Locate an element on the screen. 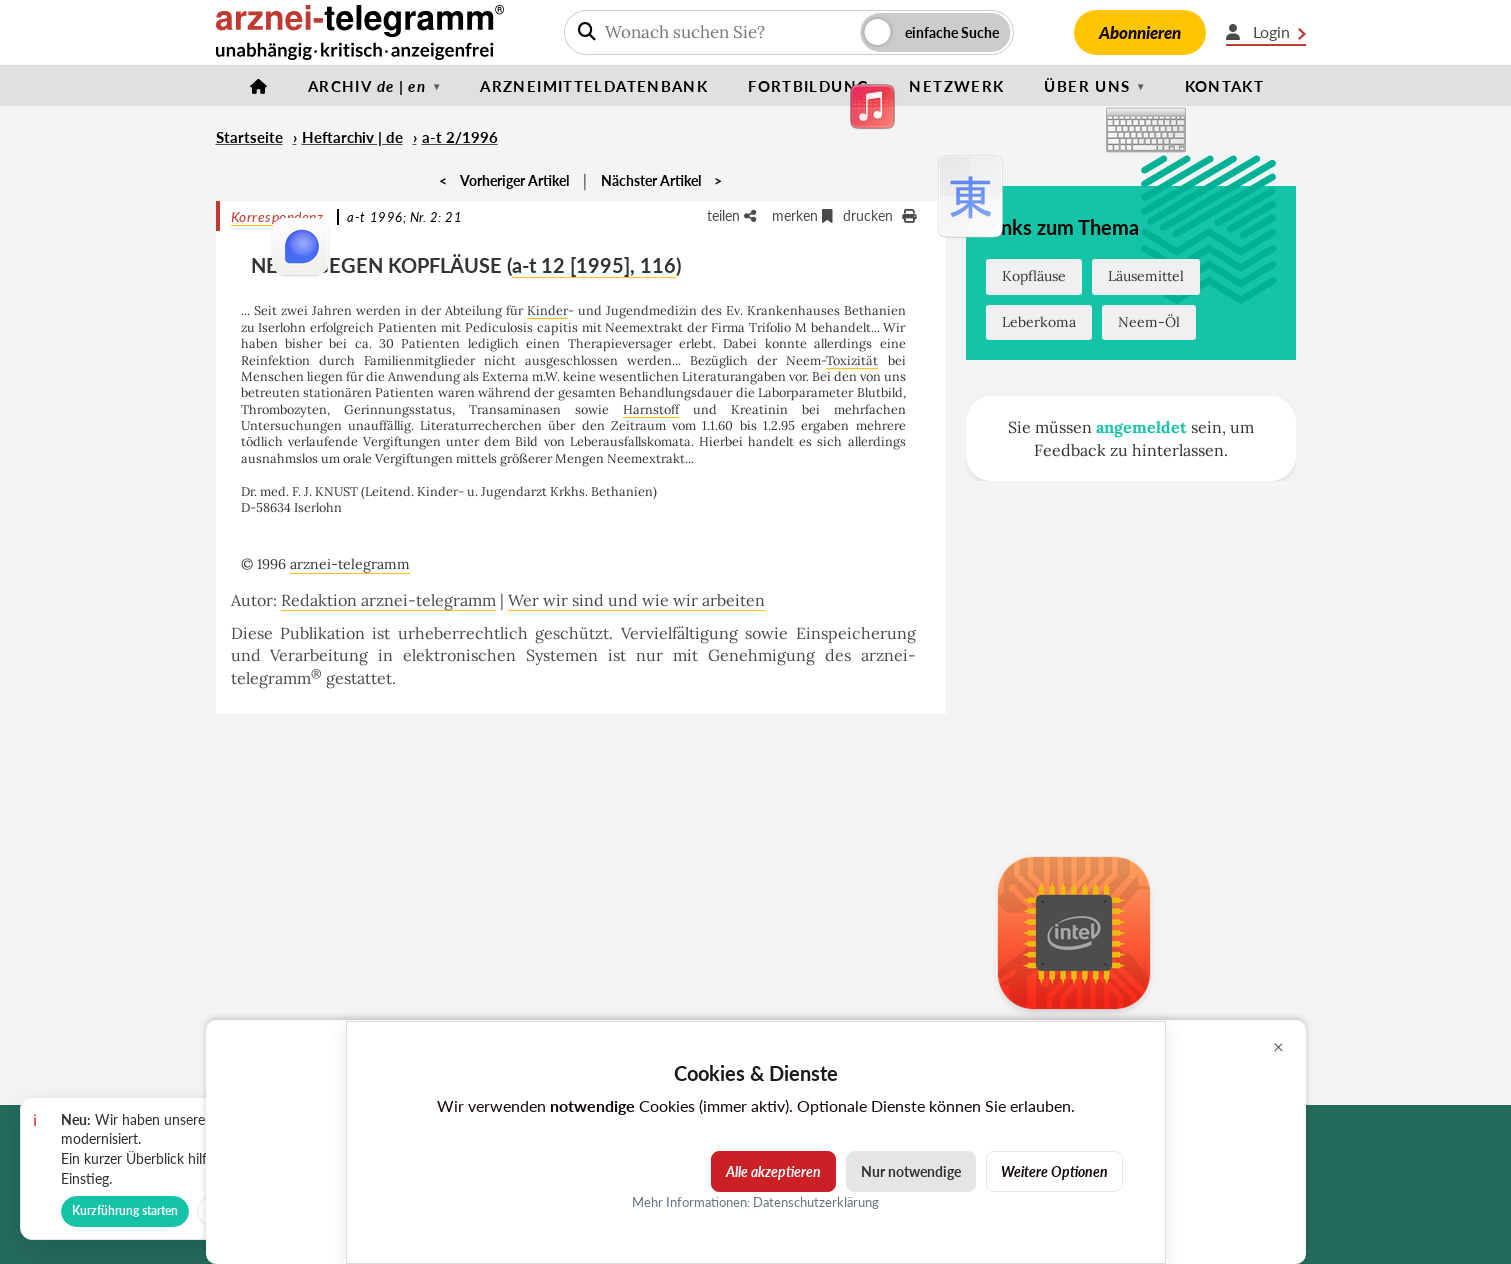 This screenshot has width=1511, height=1264. launch intel system monitoring or diagnostics app is located at coordinates (1074, 933).